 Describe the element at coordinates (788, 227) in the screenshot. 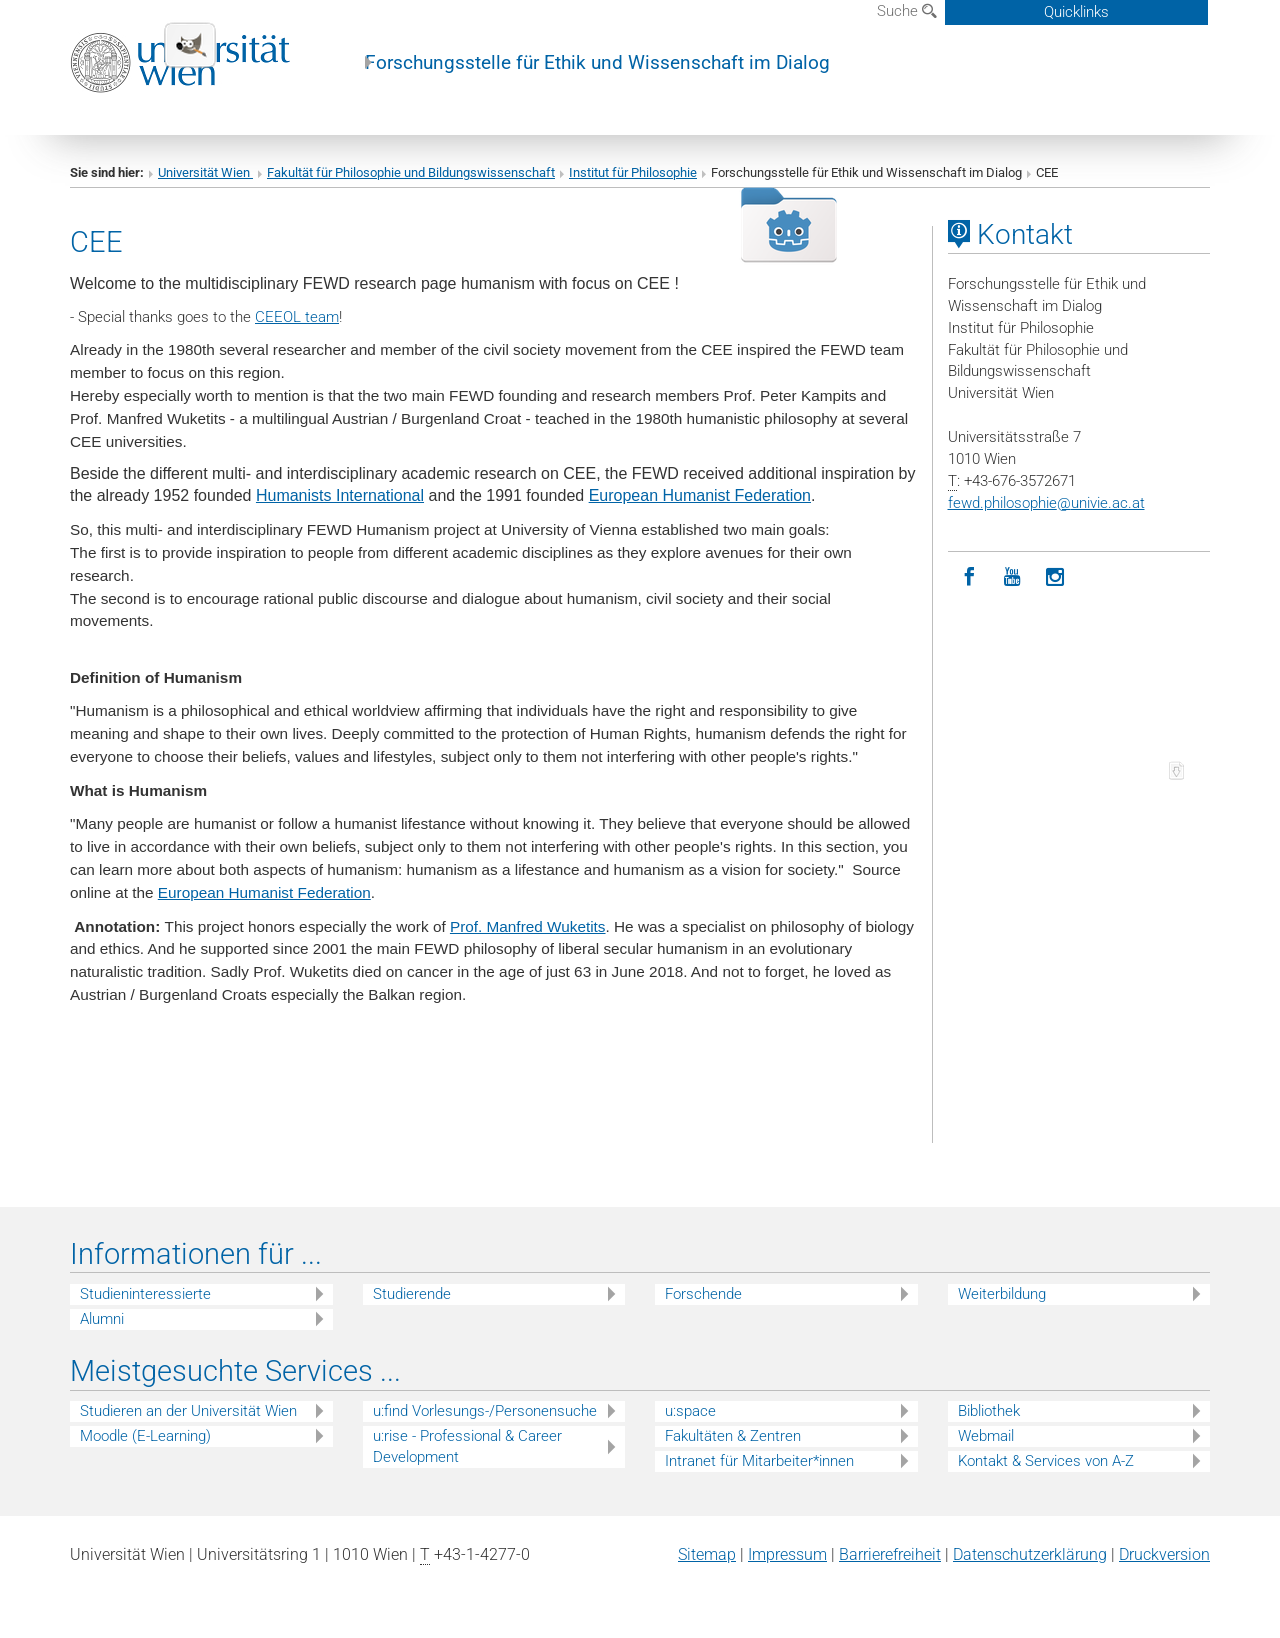

I see `folder containing godot engine project files` at that location.